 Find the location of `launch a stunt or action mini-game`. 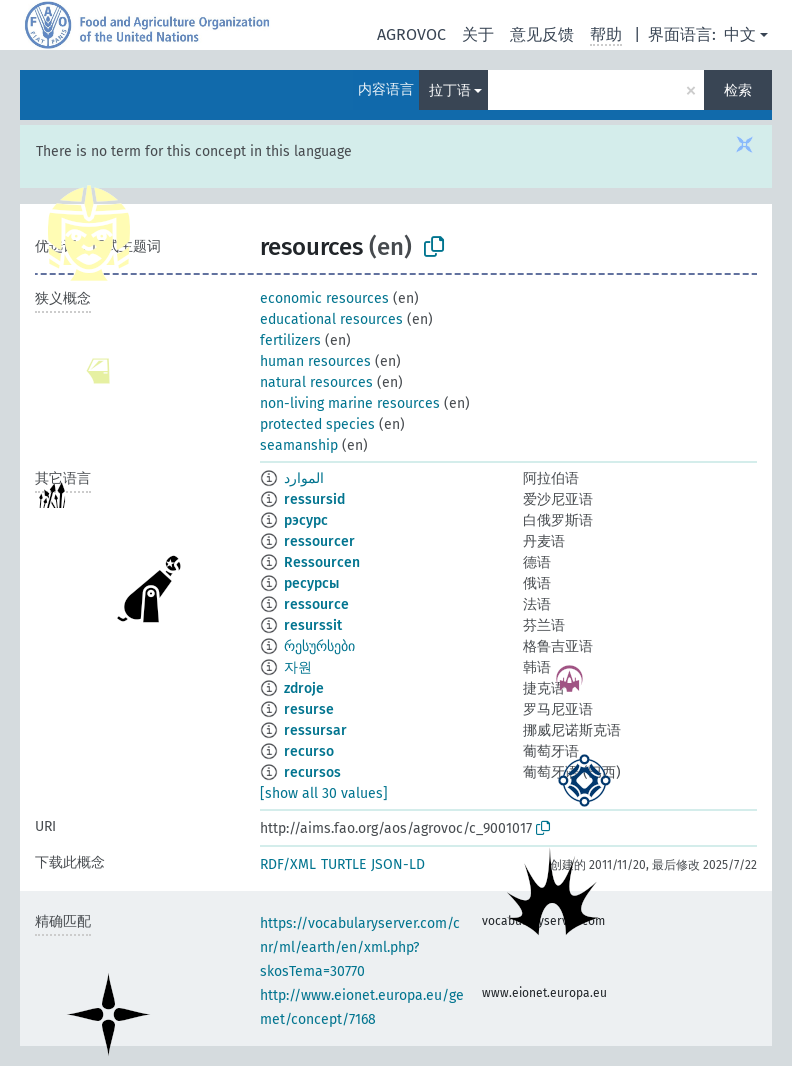

launch a stunt or action mini-game is located at coordinates (151, 589).